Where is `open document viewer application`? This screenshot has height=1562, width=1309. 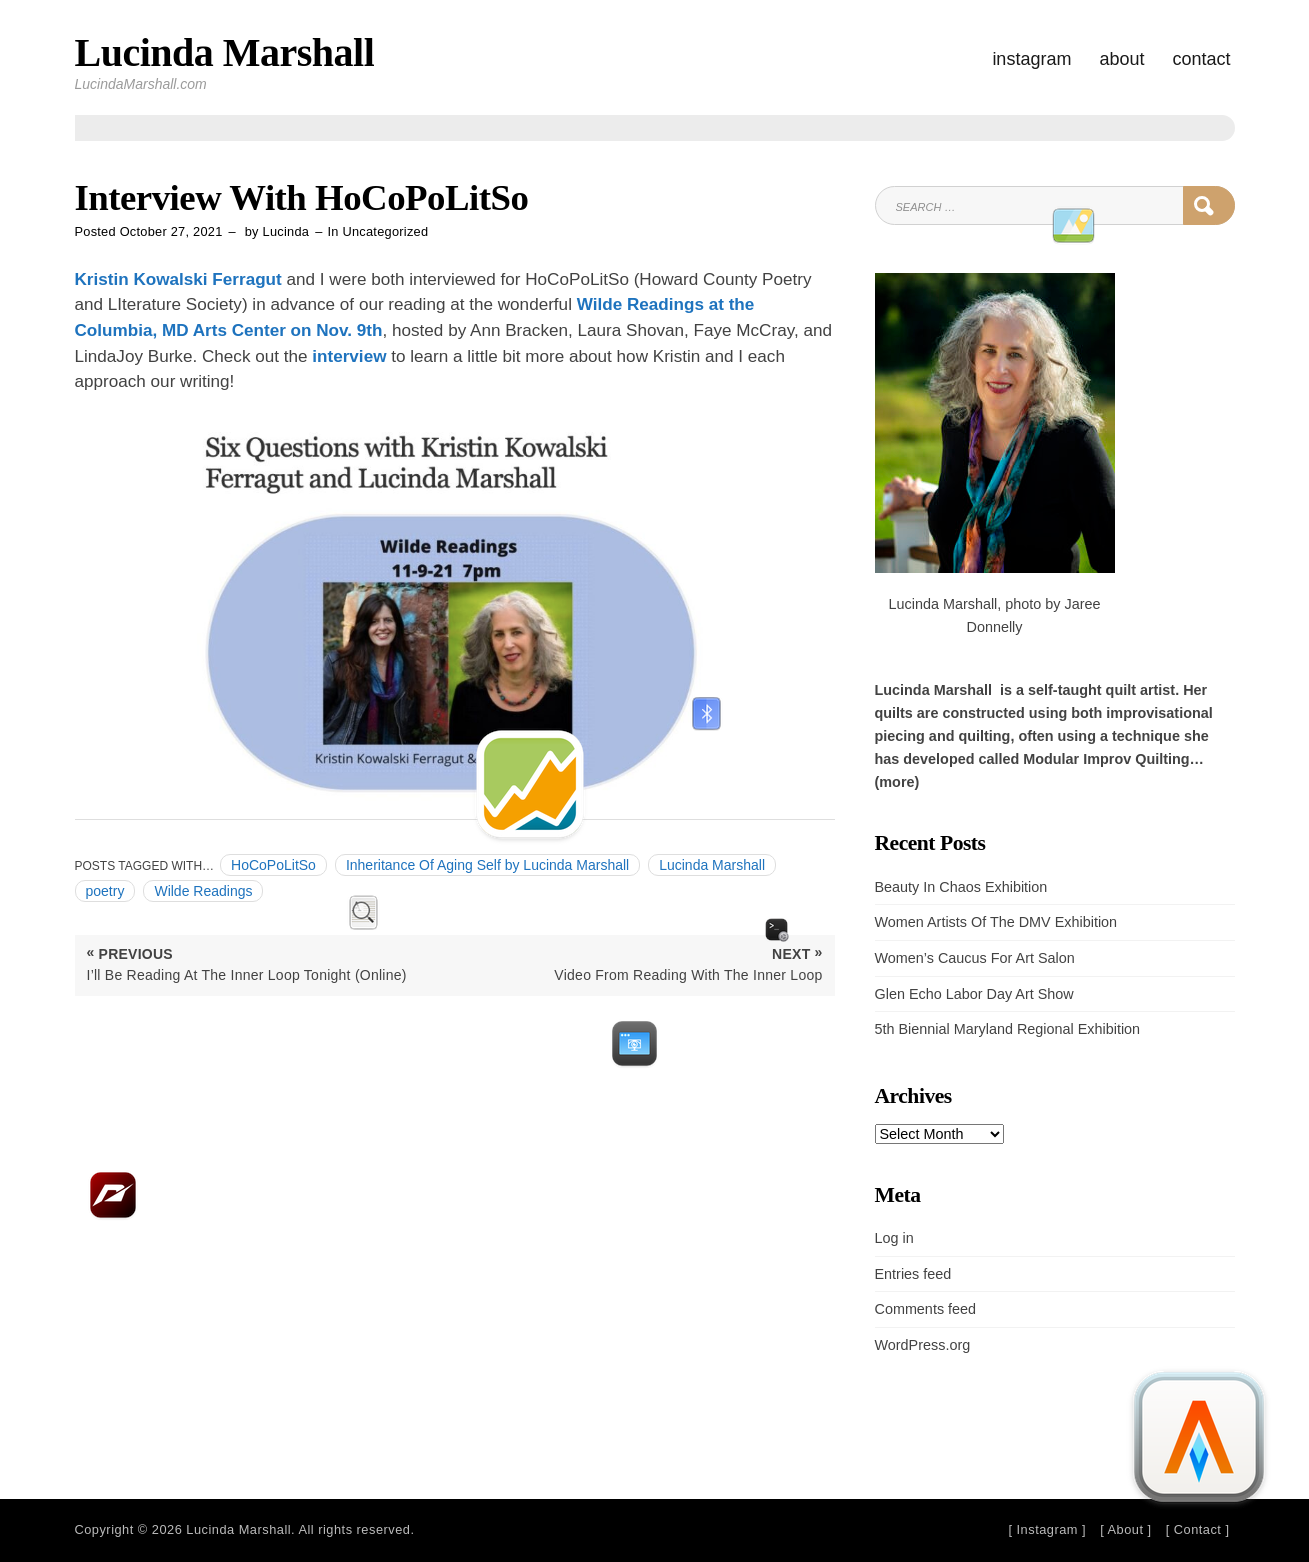
open document viewer application is located at coordinates (363, 912).